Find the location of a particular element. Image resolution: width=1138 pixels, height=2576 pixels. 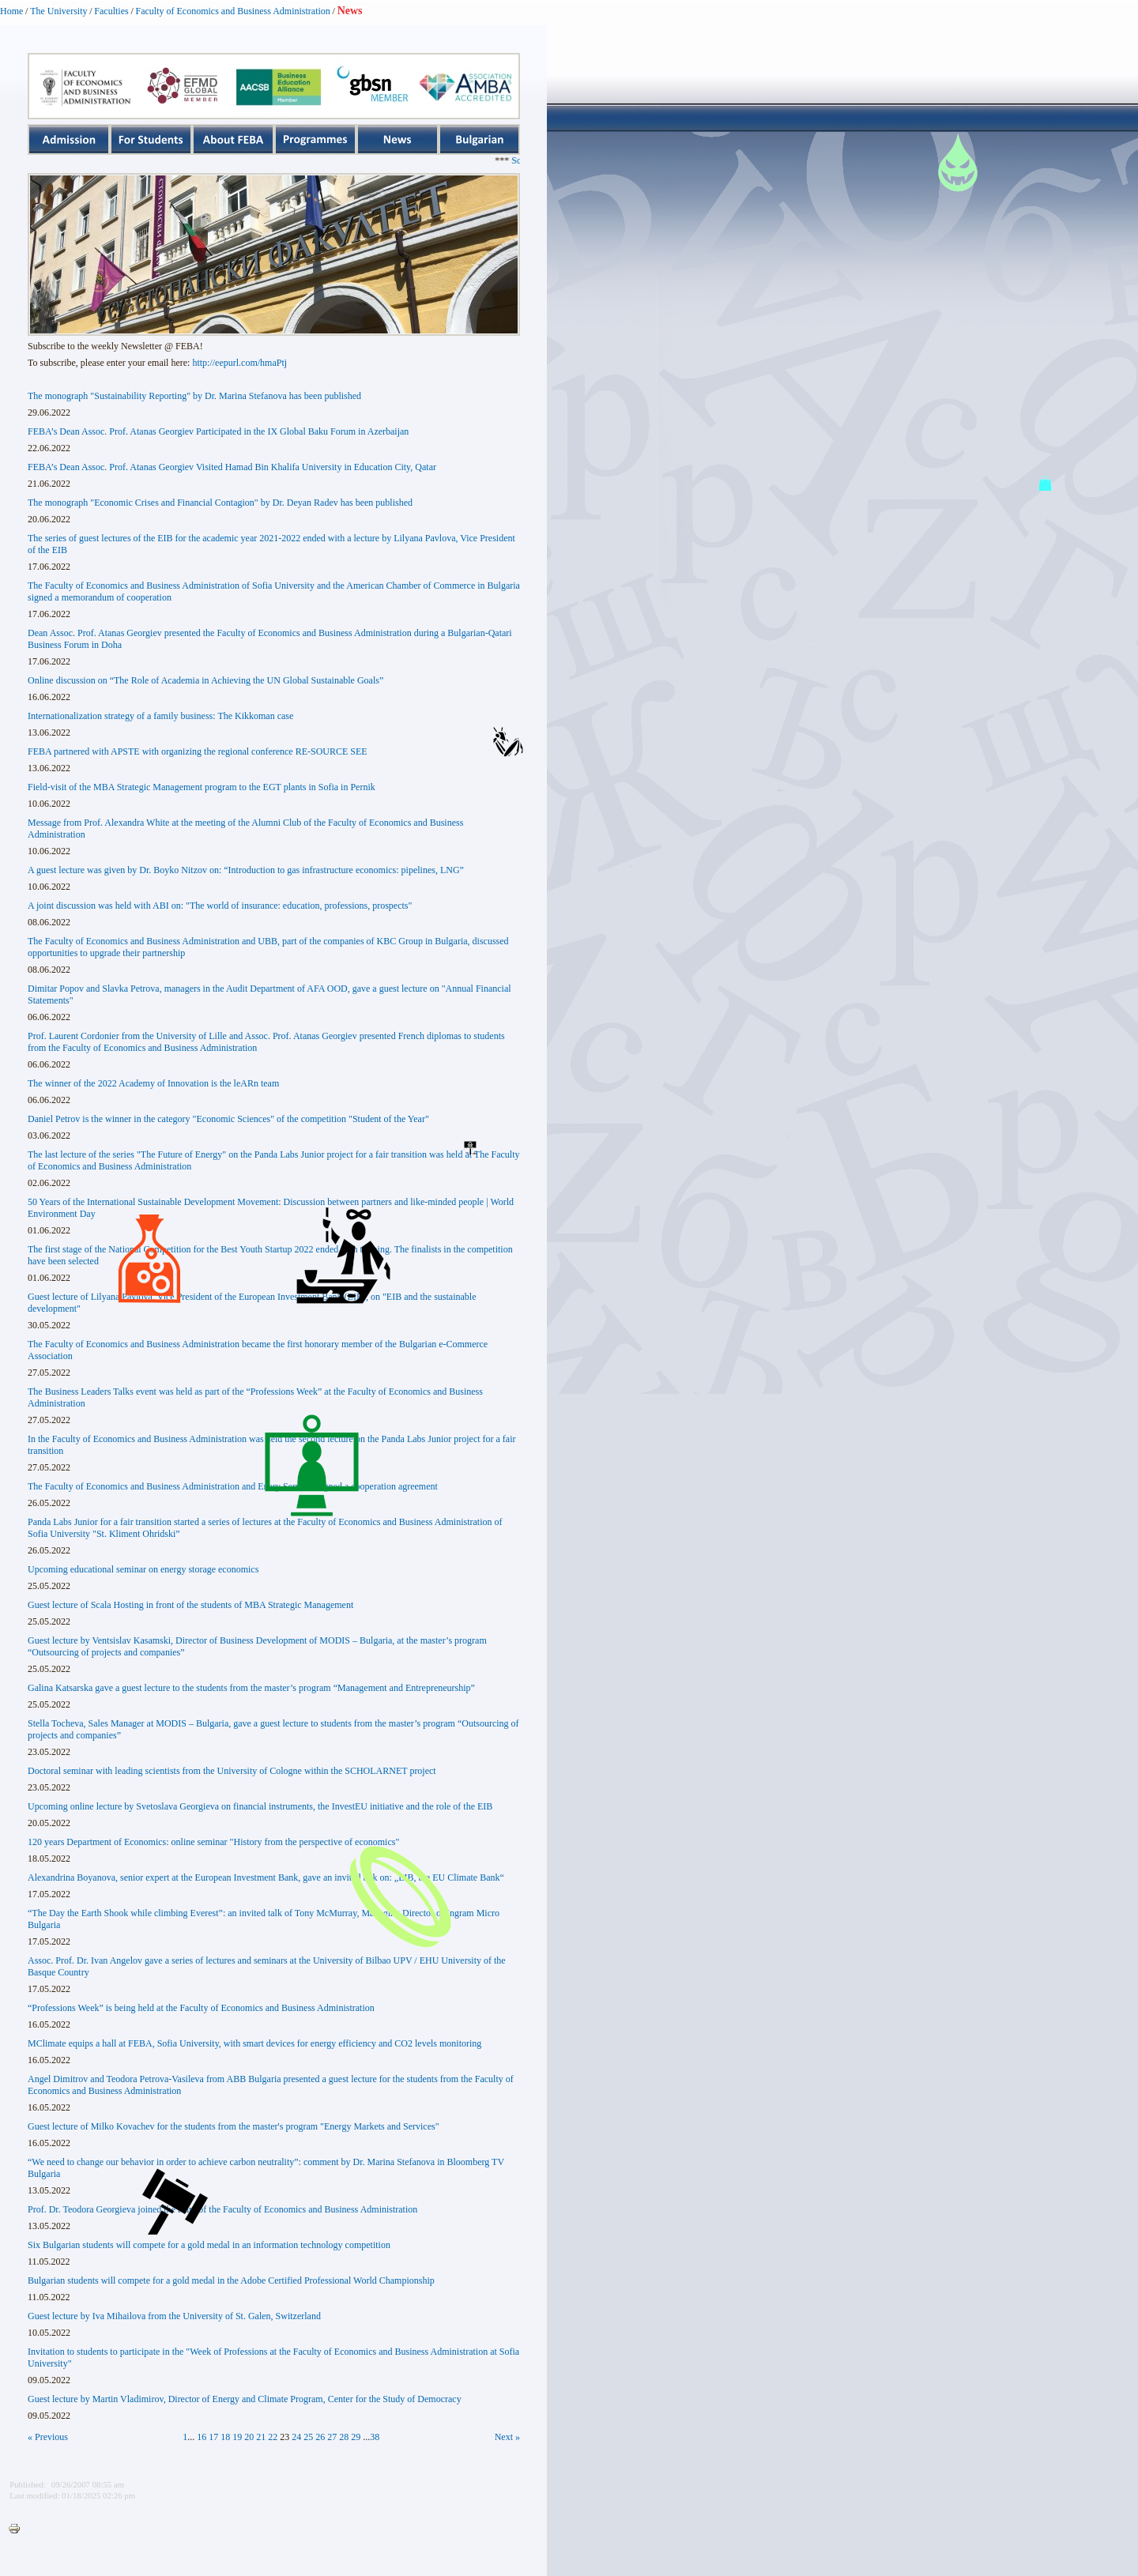

access legal or court-related features is located at coordinates (175, 2201).